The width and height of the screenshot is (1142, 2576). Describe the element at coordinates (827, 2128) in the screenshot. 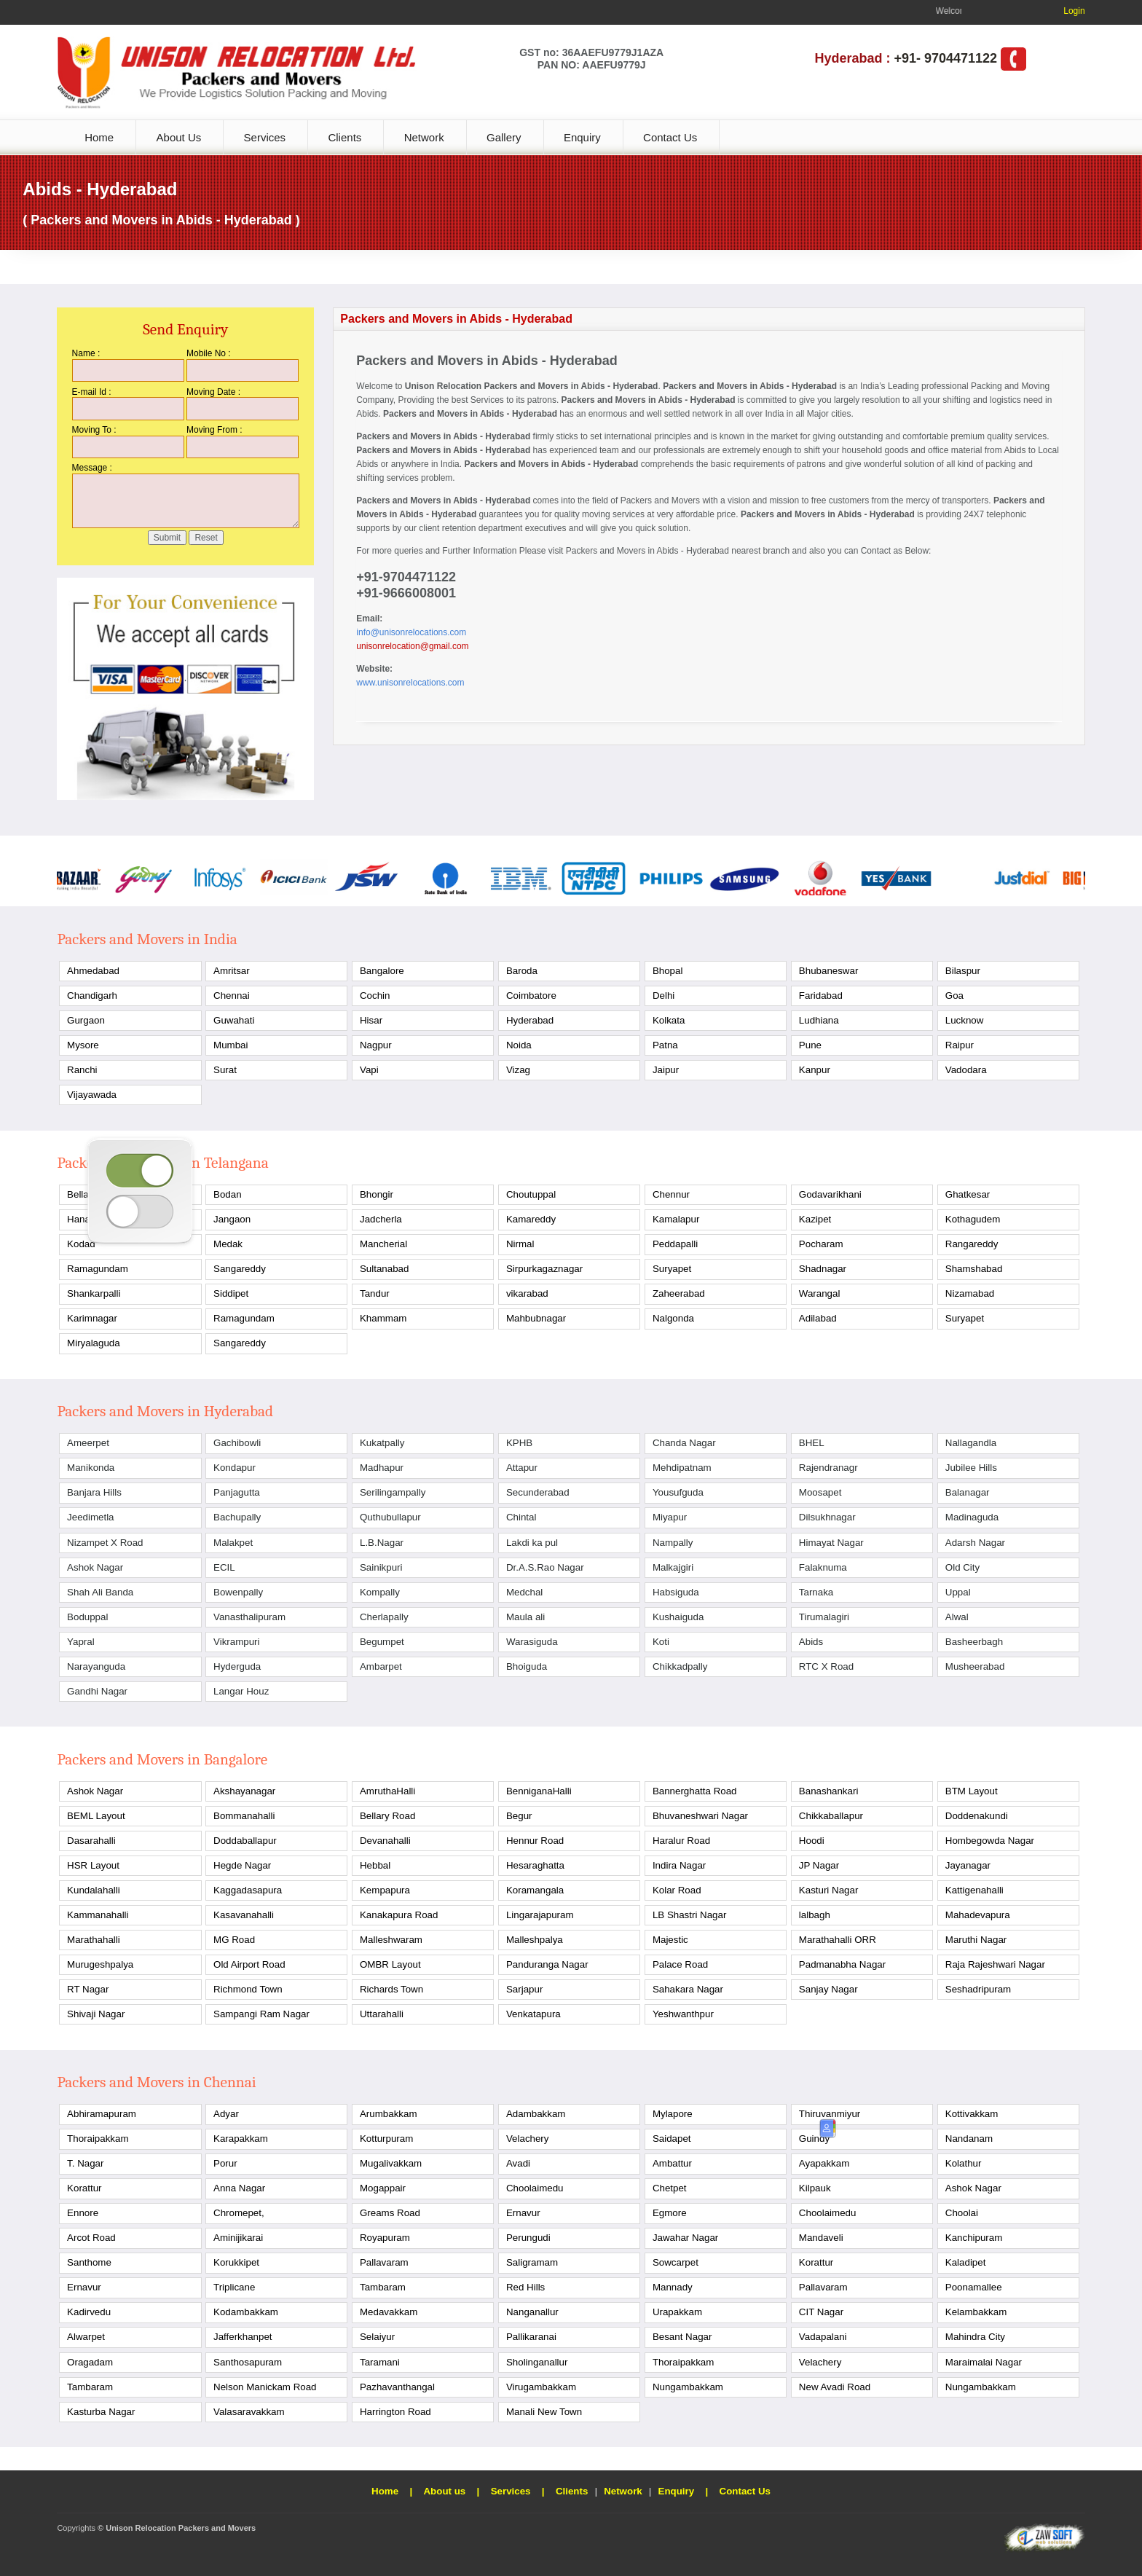

I see `open the contacts app` at that location.